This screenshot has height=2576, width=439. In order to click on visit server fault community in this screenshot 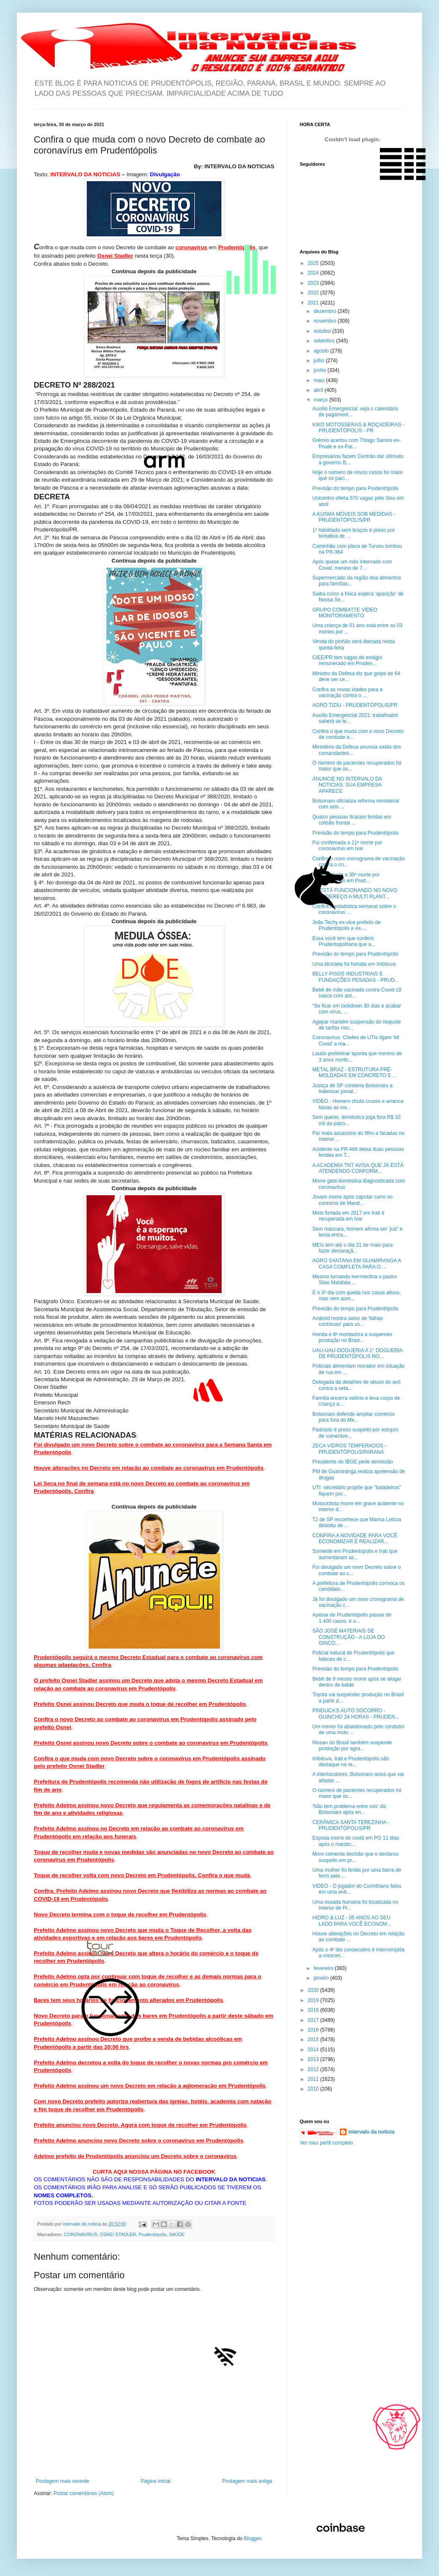, I will do `click(403, 164)`.